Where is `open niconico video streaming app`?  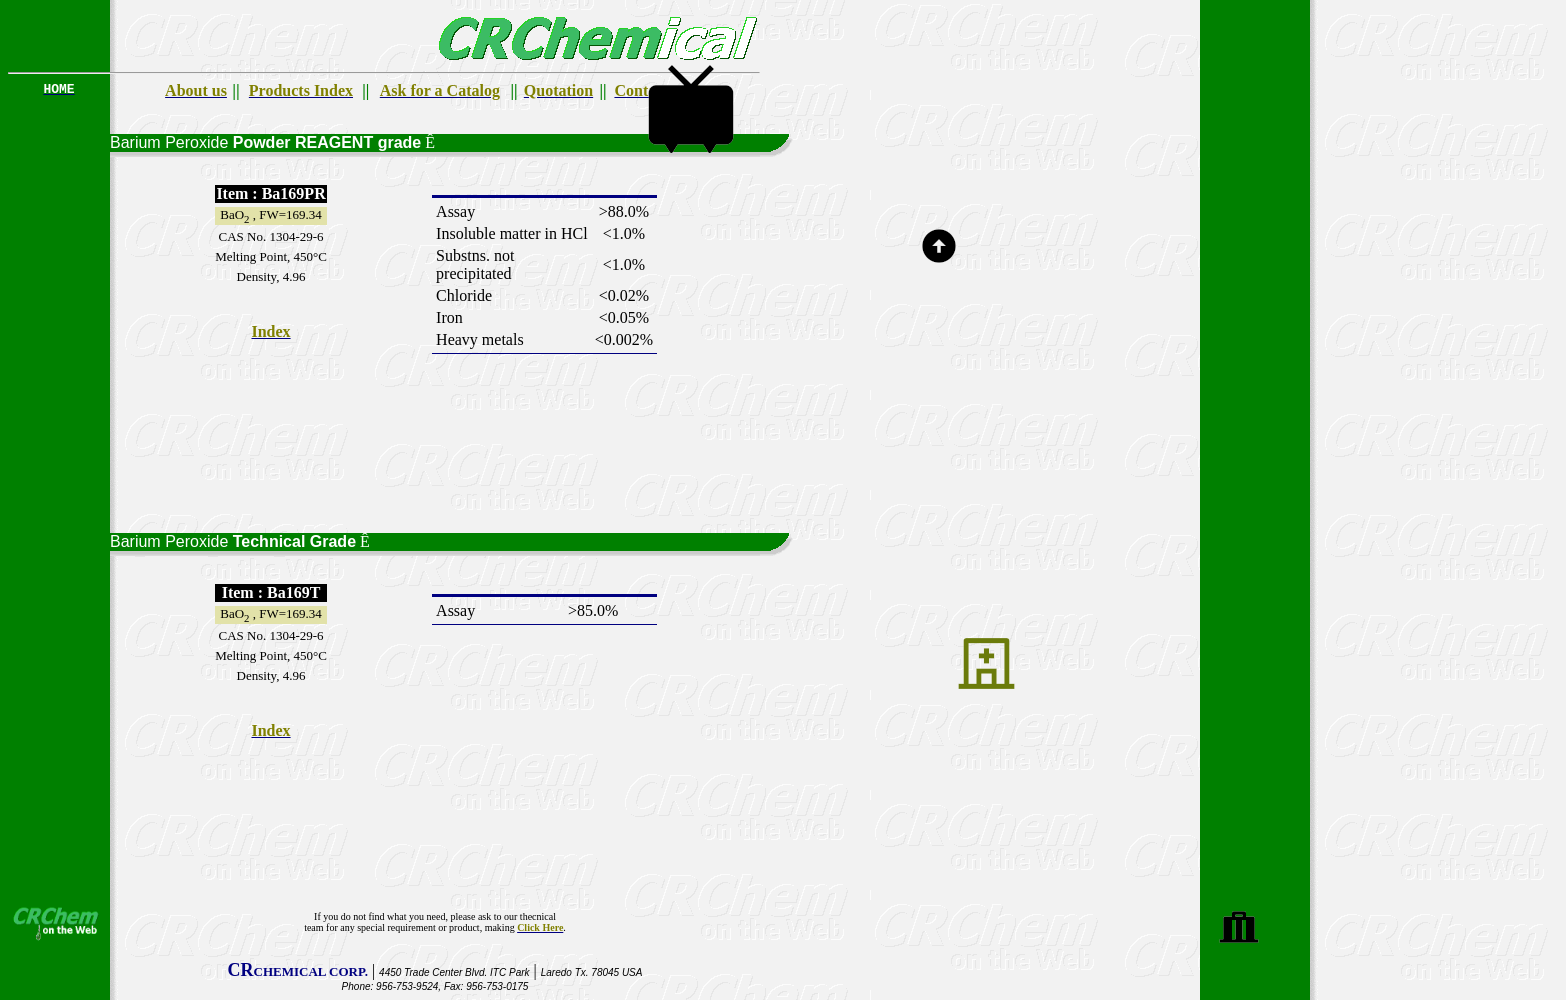
open niconico video streaming app is located at coordinates (691, 109).